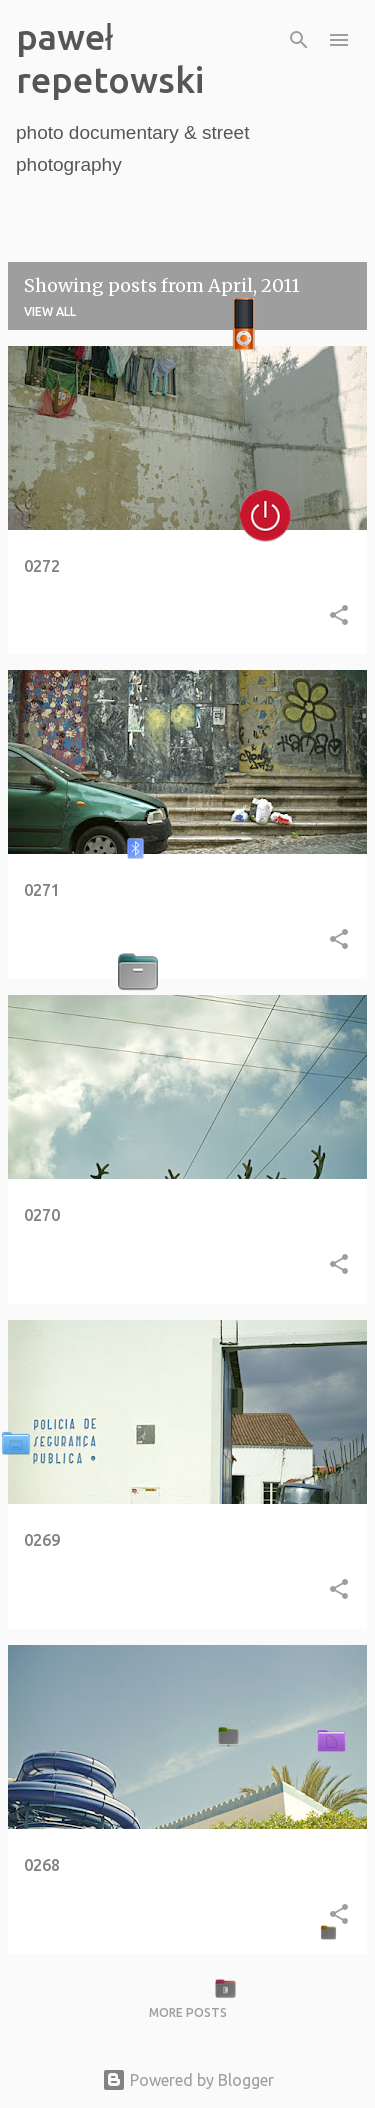 The height and width of the screenshot is (2108, 375). What do you see at coordinates (331, 1740) in the screenshot?
I see `open your documents folder` at bounding box center [331, 1740].